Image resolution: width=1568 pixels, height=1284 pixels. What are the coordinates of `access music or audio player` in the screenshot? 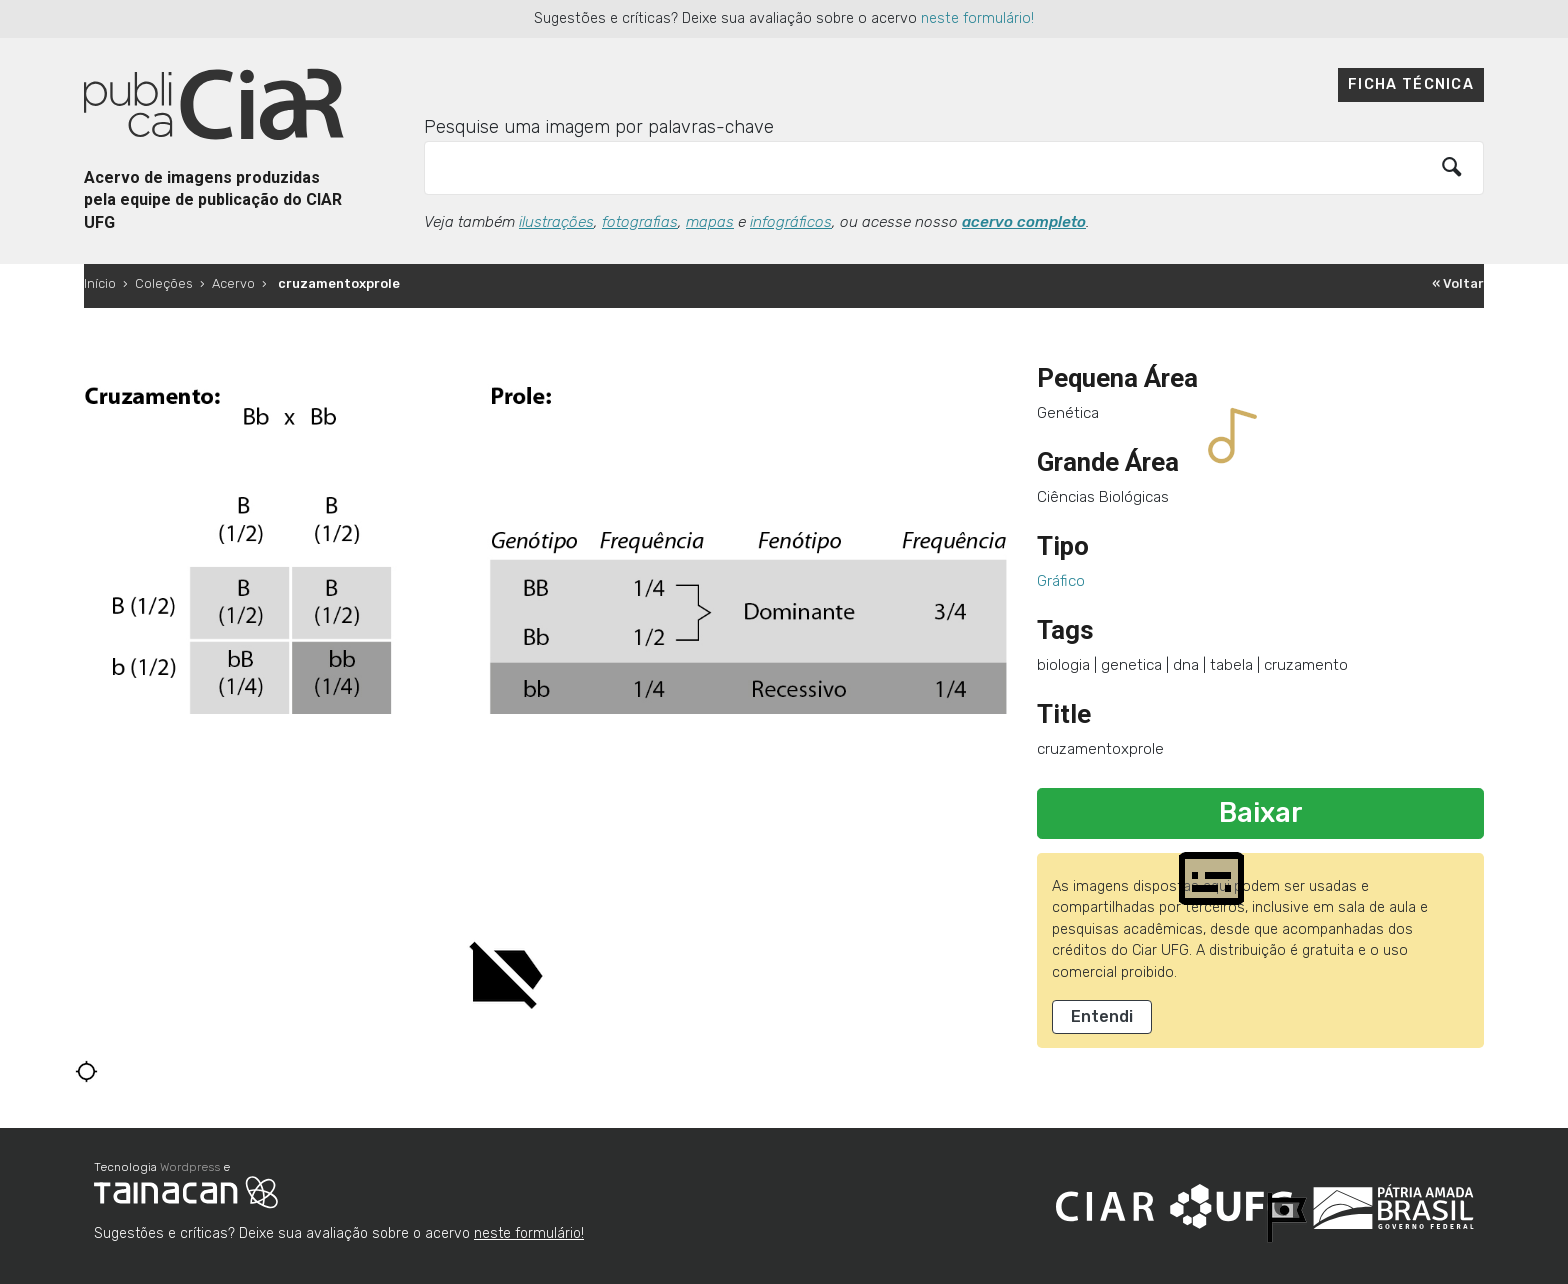 It's located at (1232, 434).